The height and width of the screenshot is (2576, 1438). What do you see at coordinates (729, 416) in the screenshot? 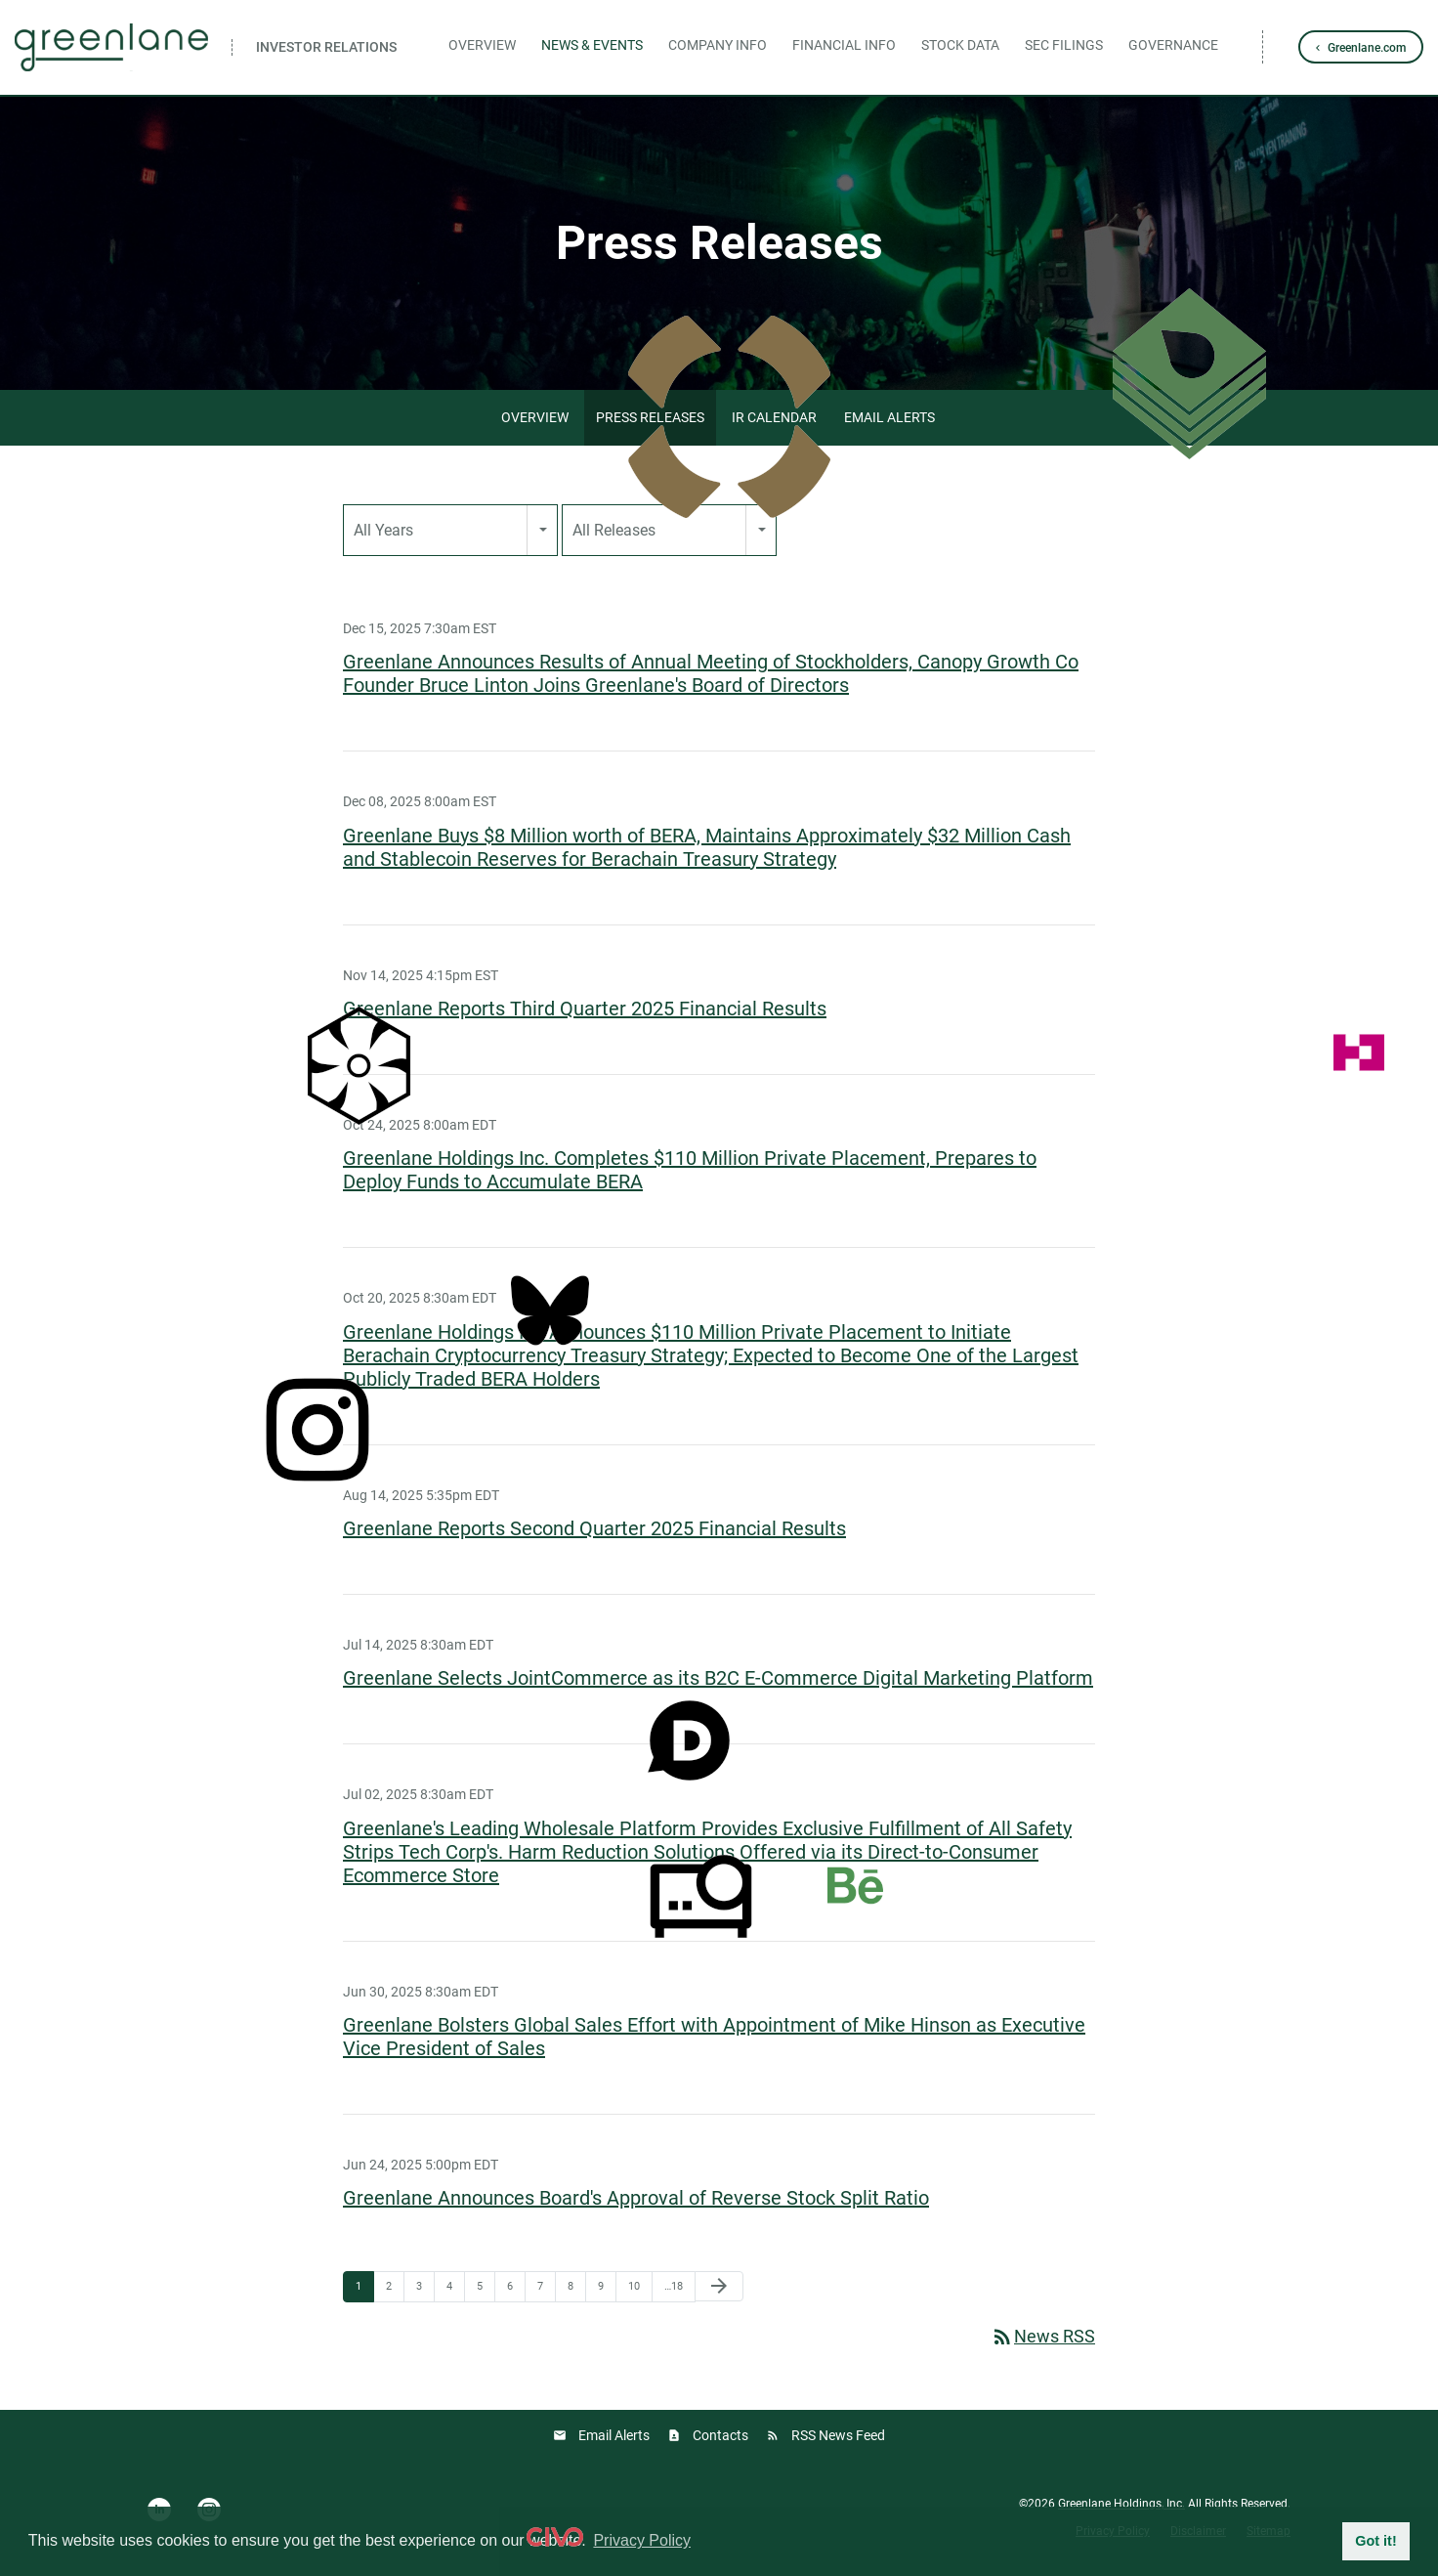
I see `open the TableCheck restaurant reservation app` at bounding box center [729, 416].